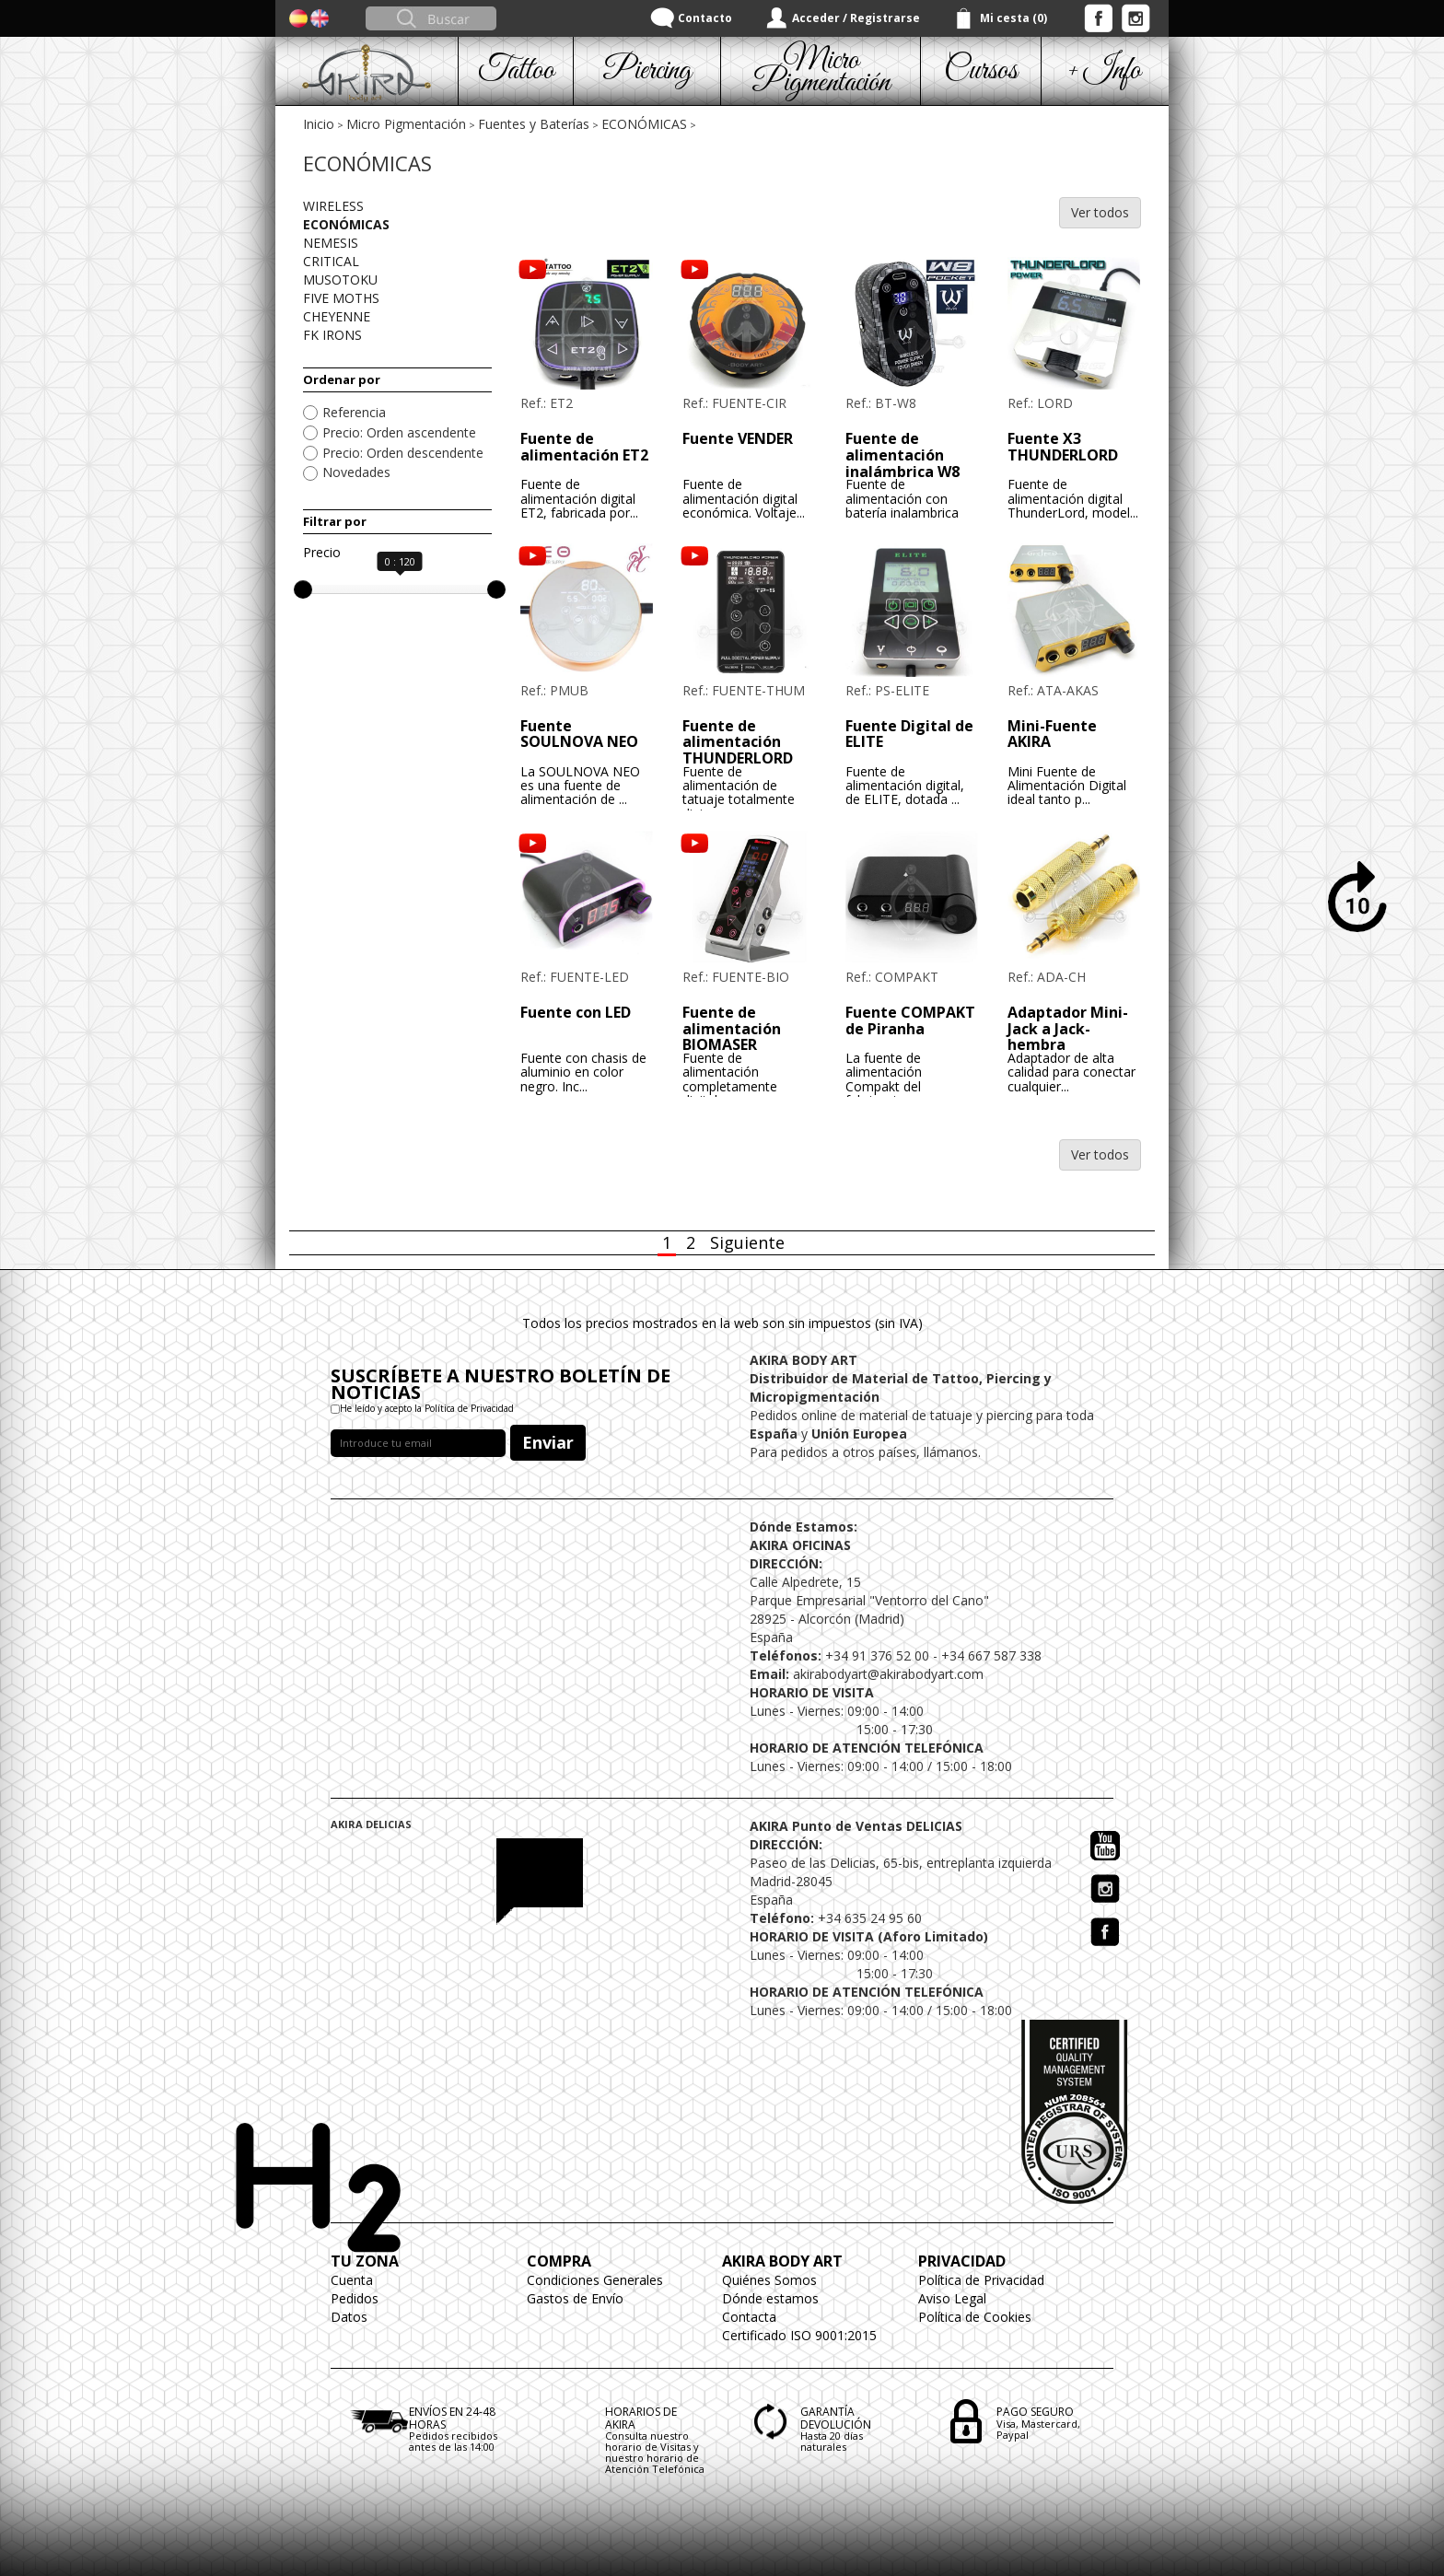 This screenshot has height=2576, width=1444. Describe the element at coordinates (1357, 899) in the screenshot. I see `skip forward 10 seconds in media playback` at that location.